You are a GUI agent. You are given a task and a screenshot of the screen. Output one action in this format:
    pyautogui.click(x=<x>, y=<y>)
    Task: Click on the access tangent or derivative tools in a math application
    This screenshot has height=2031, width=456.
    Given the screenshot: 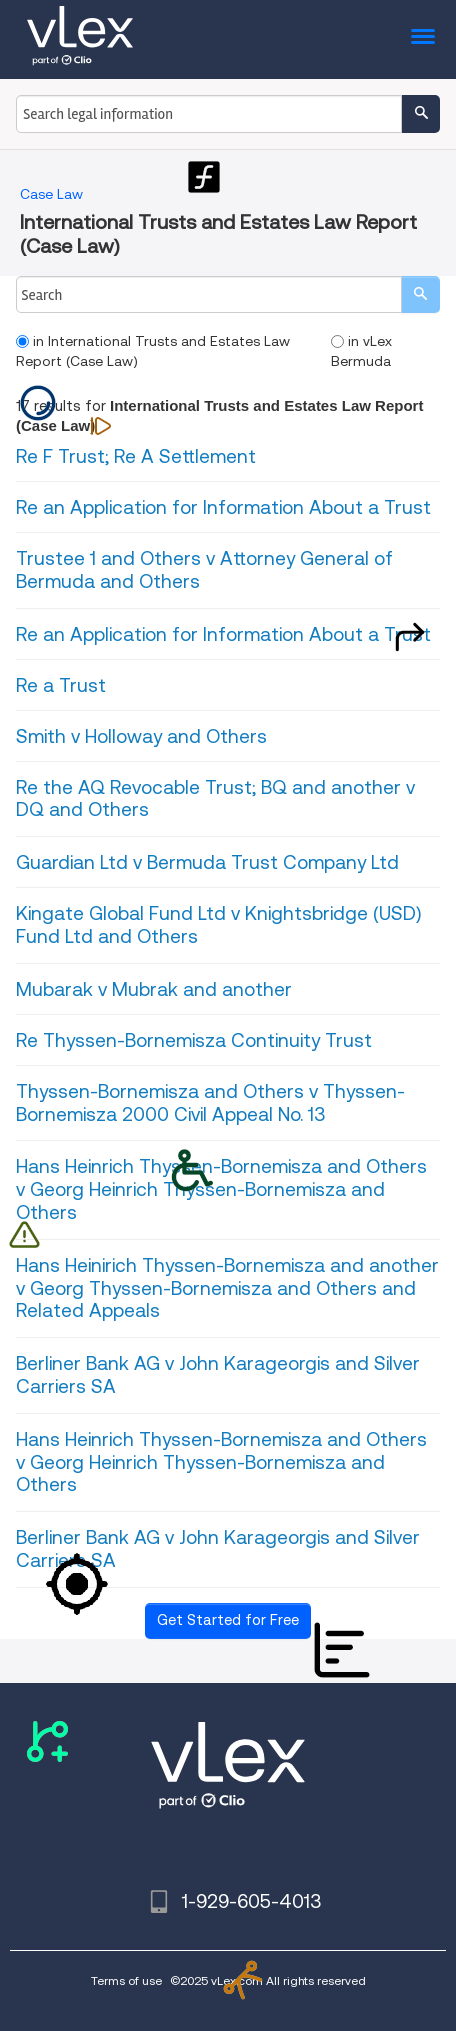 What is the action you would take?
    pyautogui.click(x=243, y=1980)
    